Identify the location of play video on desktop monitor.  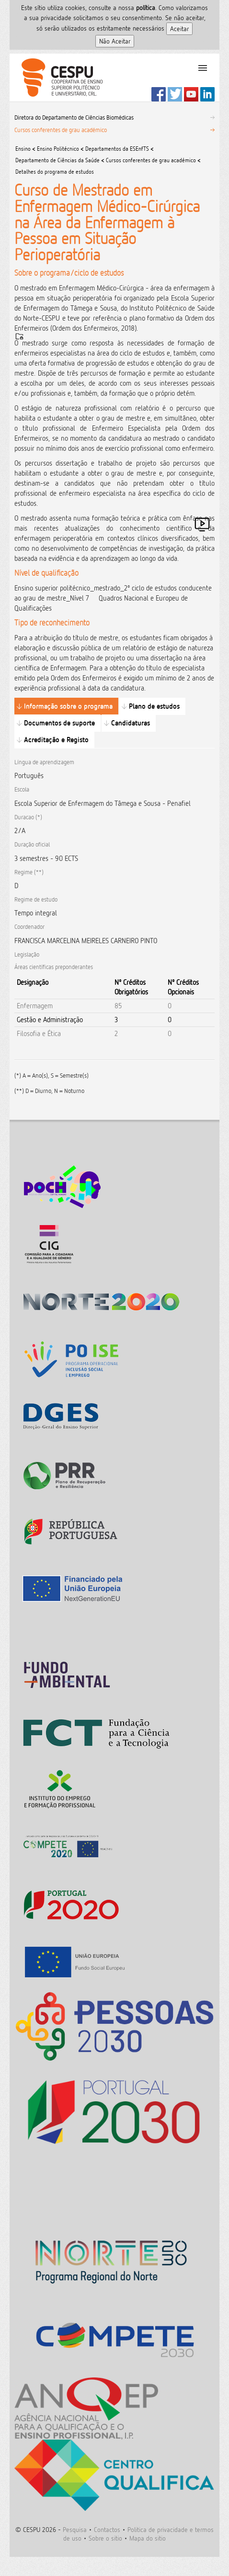
(202, 524).